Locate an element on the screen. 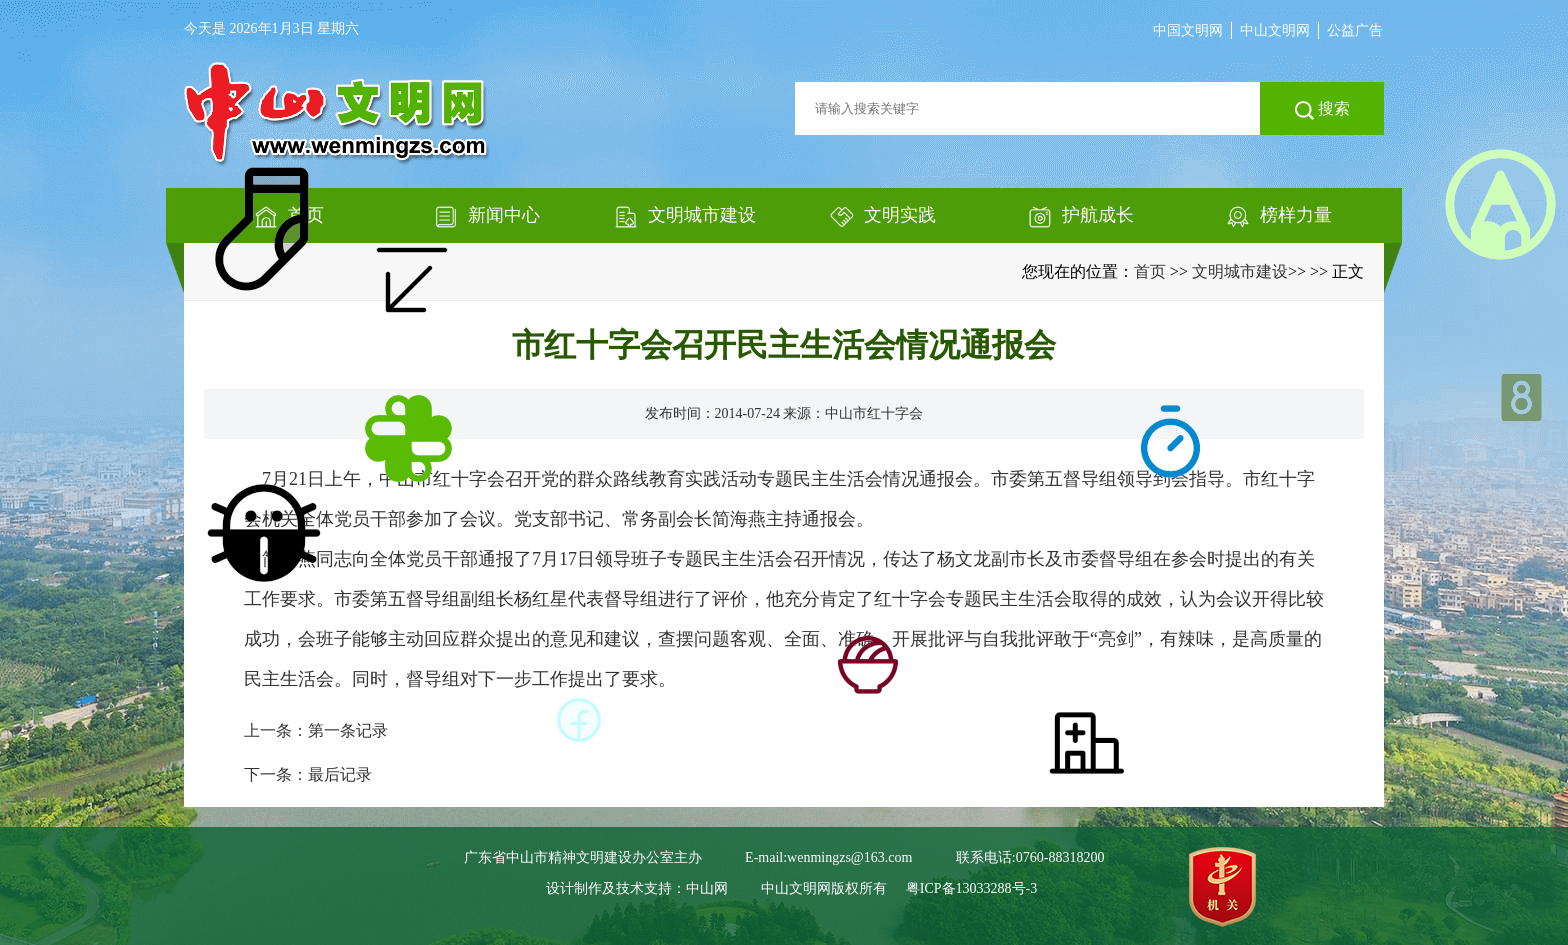  report a bug or issue is located at coordinates (264, 533).